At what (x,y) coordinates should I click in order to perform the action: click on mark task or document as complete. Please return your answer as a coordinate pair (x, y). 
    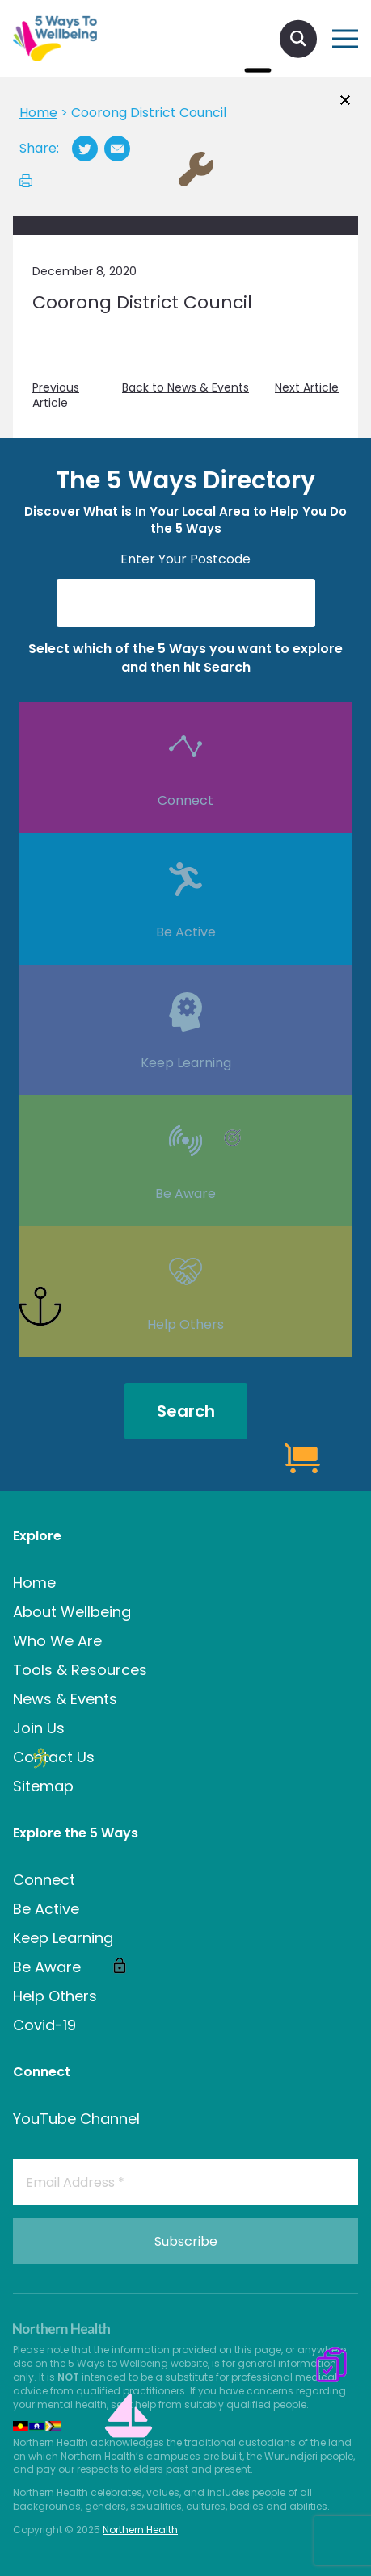
    Looking at the image, I should click on (331, 2364).